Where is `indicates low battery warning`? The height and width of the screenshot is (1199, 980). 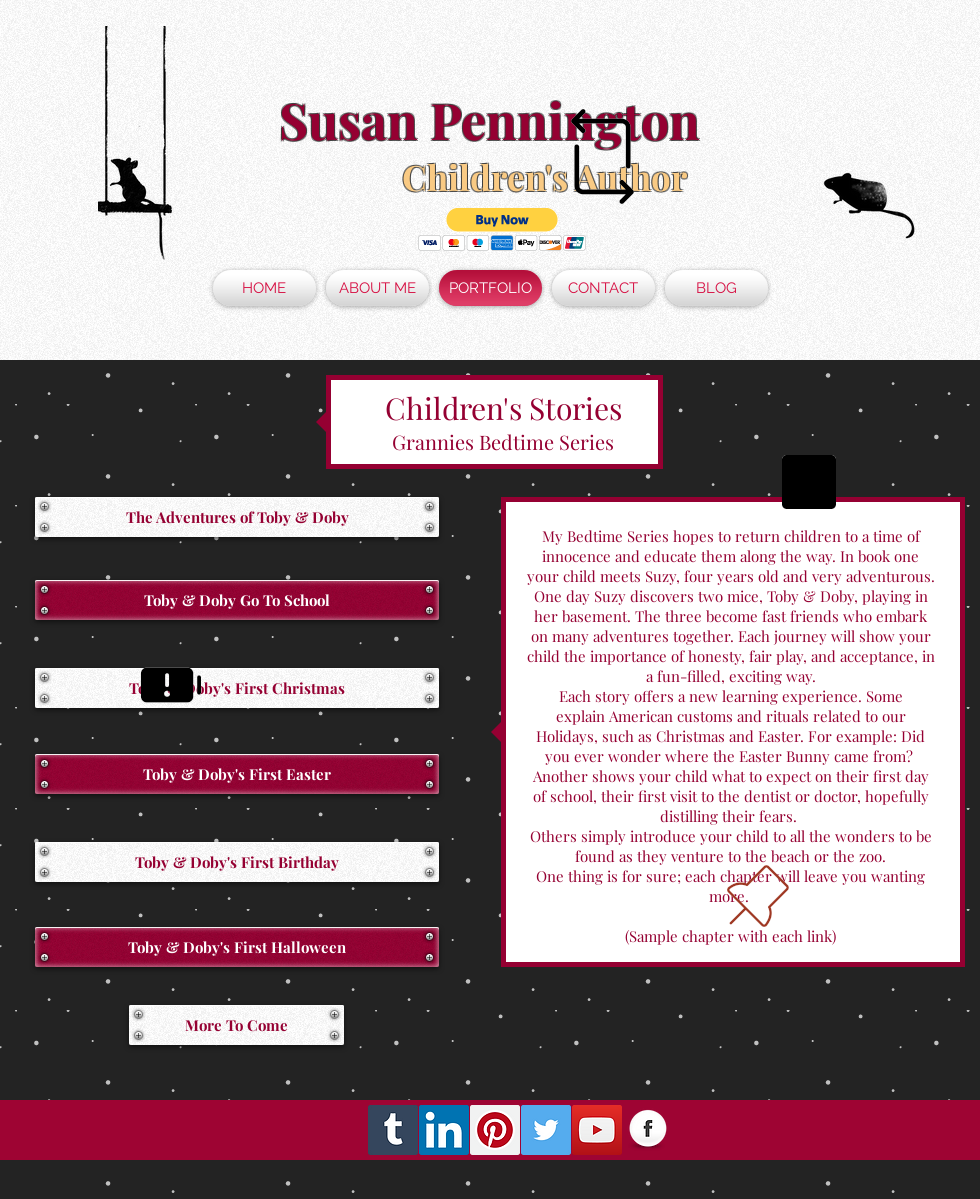 indicates low battery warning is located at coordinates (170, 685).